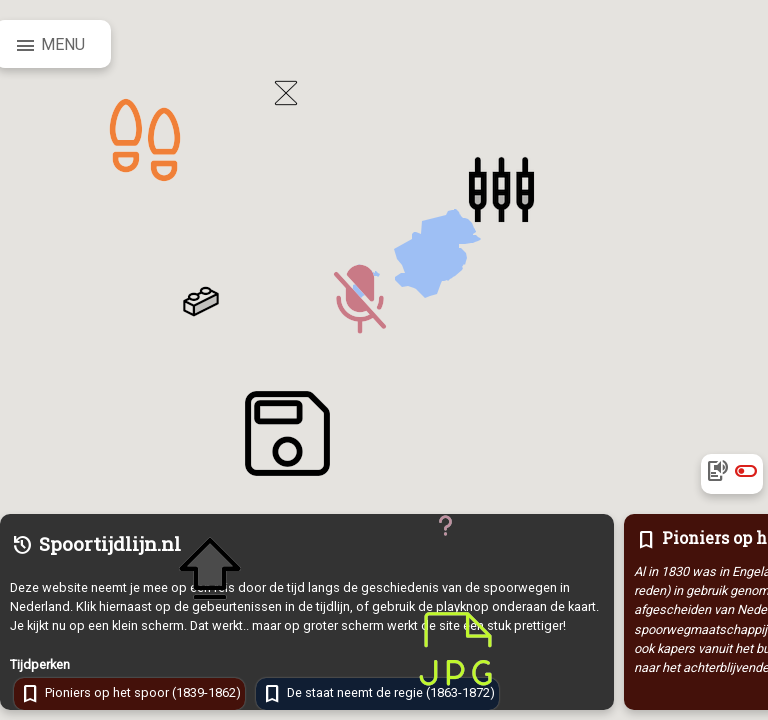 The height and width of the screenshot is (720, 768). Describe the element at coordinates (201, 301) in the screenshot. I see `access building or construction tools` at that location.